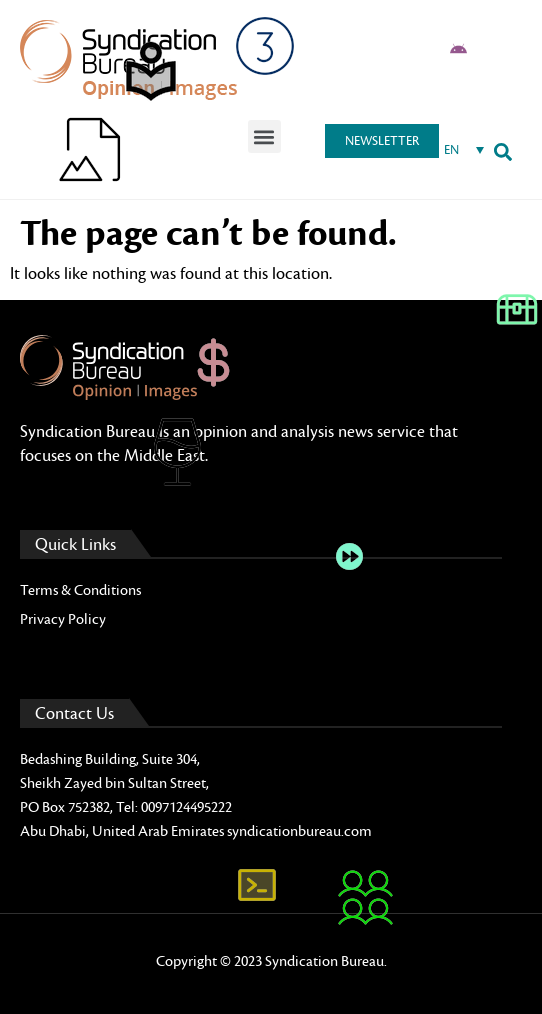 The image size is (542, 1014). I want to click on android operating system logo, so click(458, 48).